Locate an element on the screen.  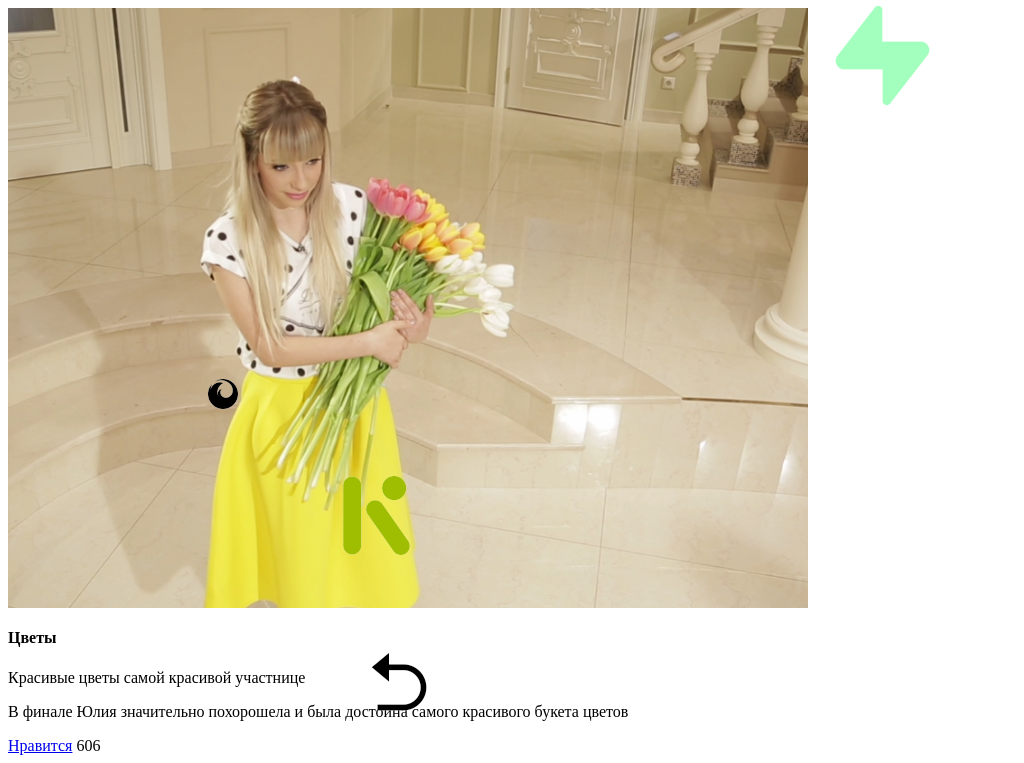
supabase logo is located at coordinates (882, 55).